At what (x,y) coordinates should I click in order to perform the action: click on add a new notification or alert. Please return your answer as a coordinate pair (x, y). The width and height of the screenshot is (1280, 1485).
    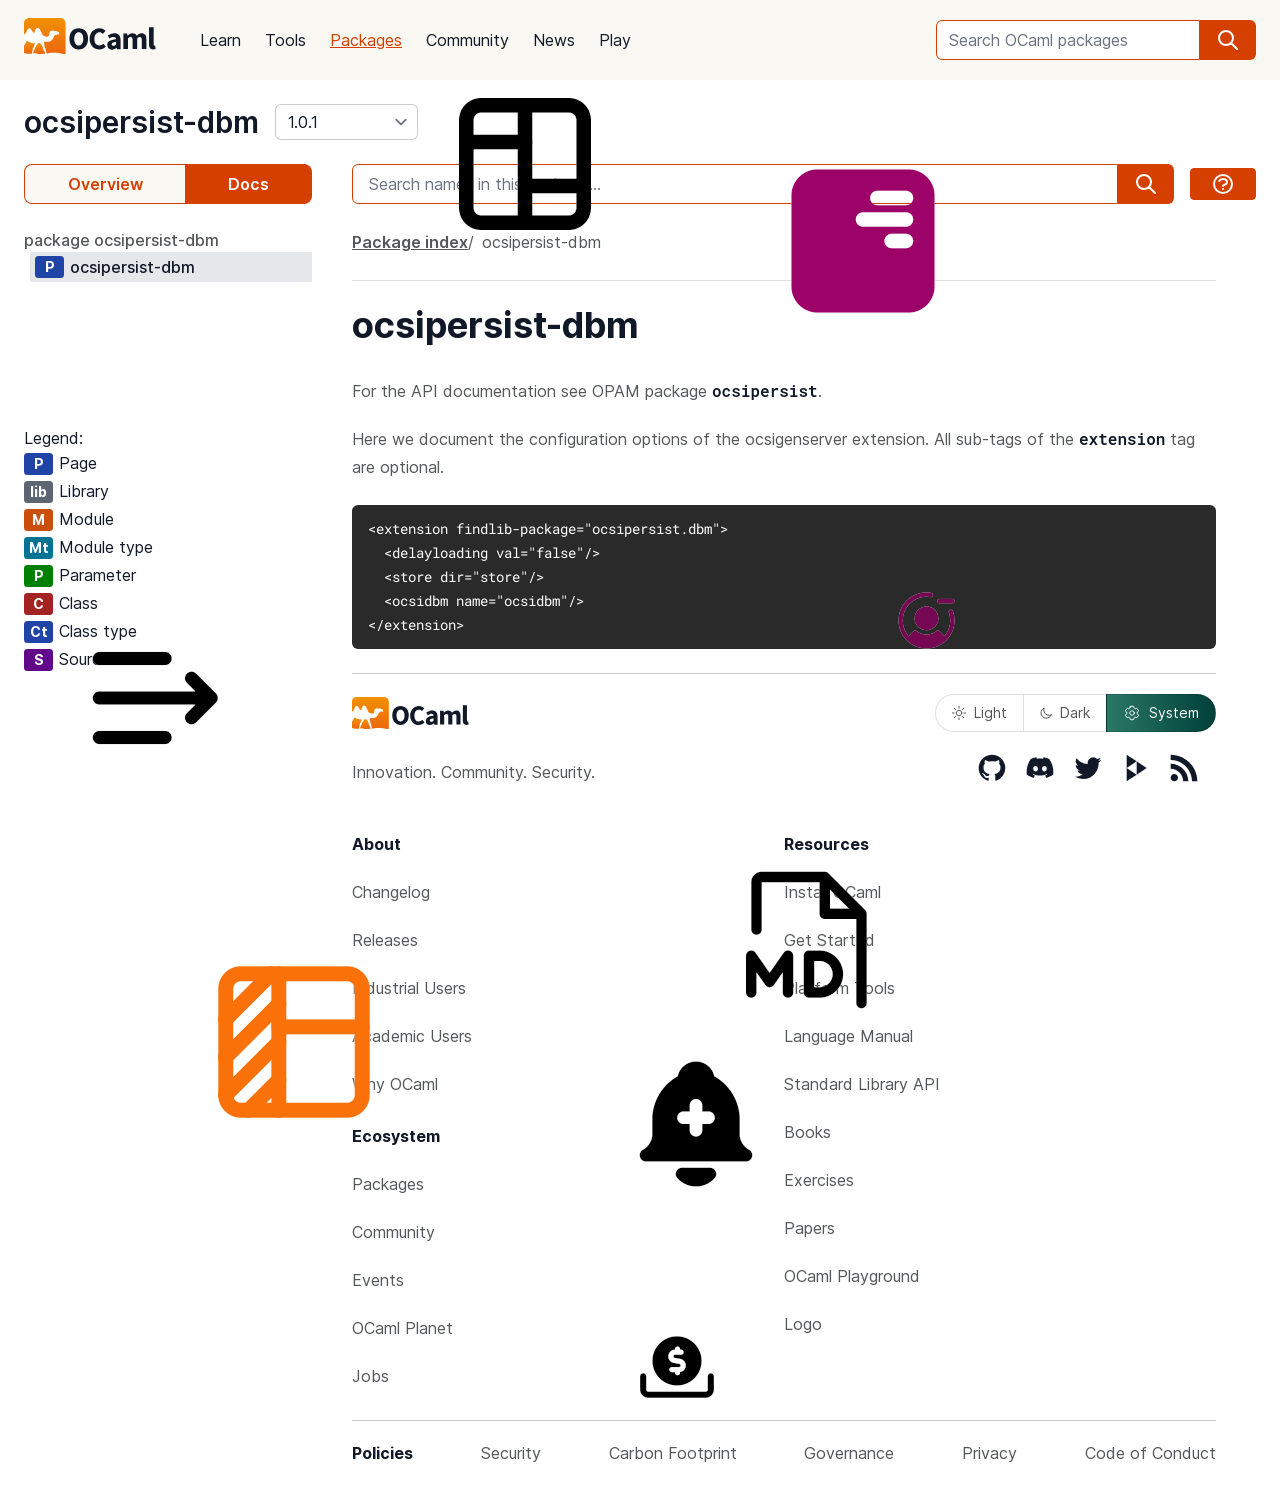
    Looking at the image, I should click on (696, 1124).